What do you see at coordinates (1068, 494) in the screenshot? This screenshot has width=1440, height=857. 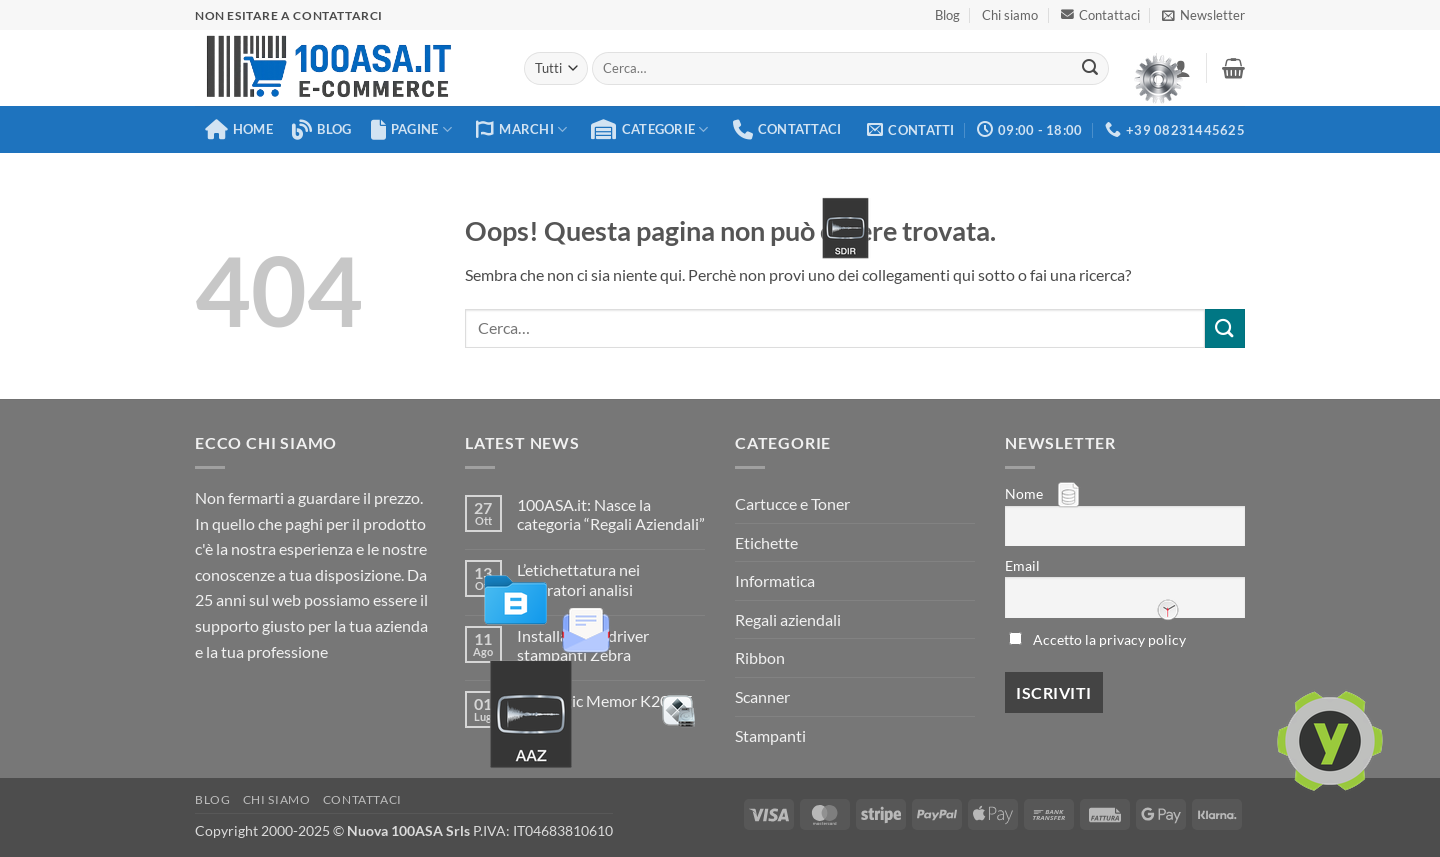 I see `indicates a SQL database file` at bounding box center [1068, 494].